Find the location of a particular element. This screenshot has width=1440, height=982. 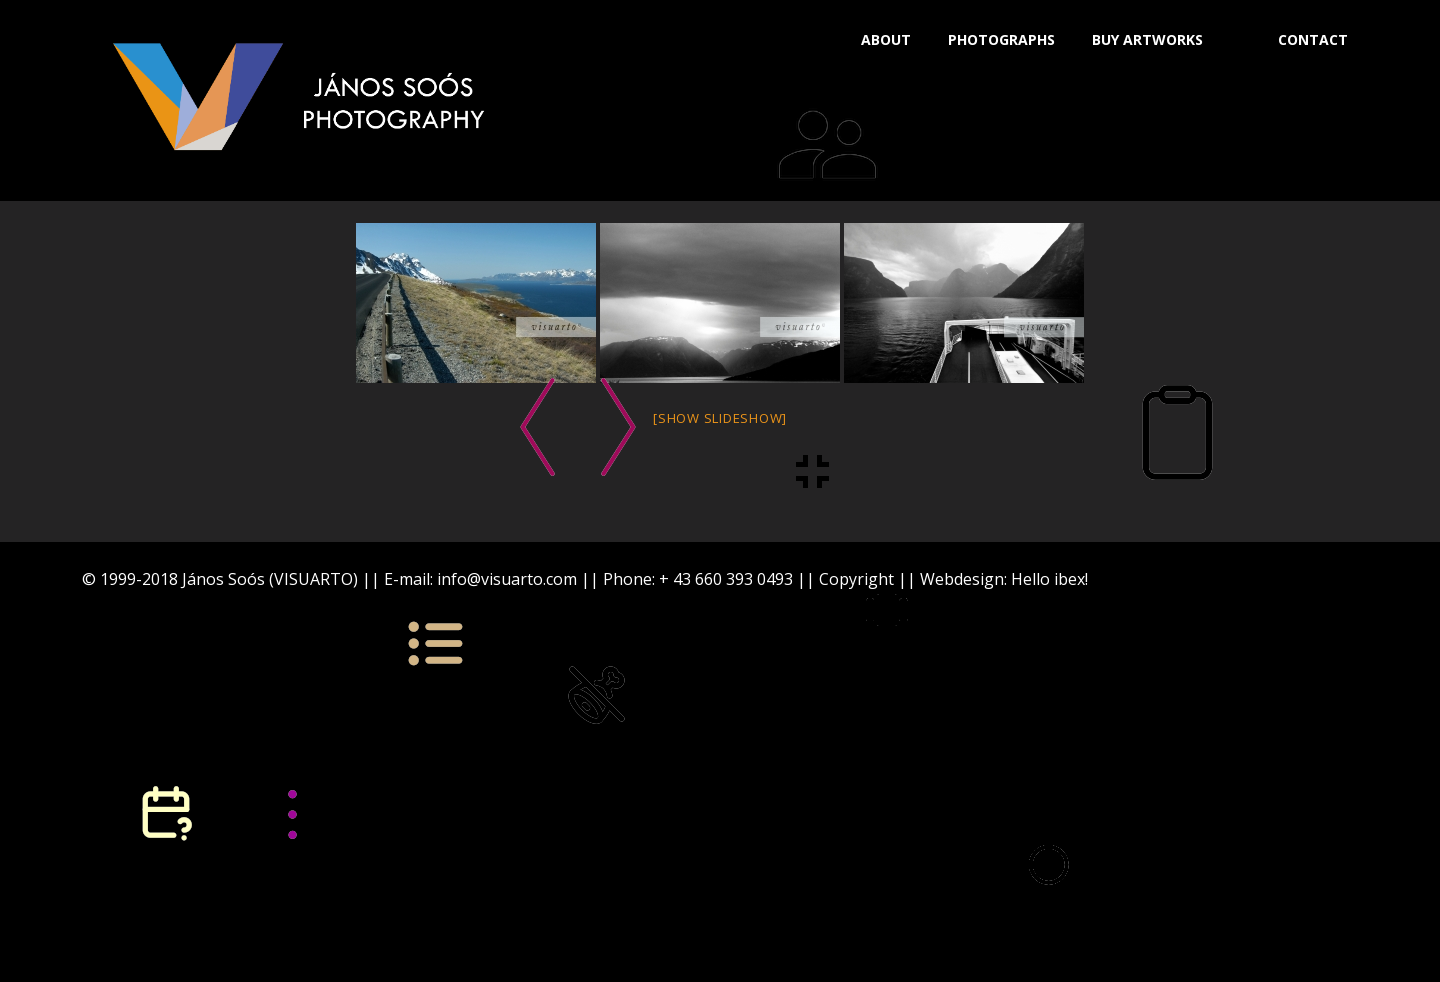

open additional options menu is located at coordinates (292, 814).